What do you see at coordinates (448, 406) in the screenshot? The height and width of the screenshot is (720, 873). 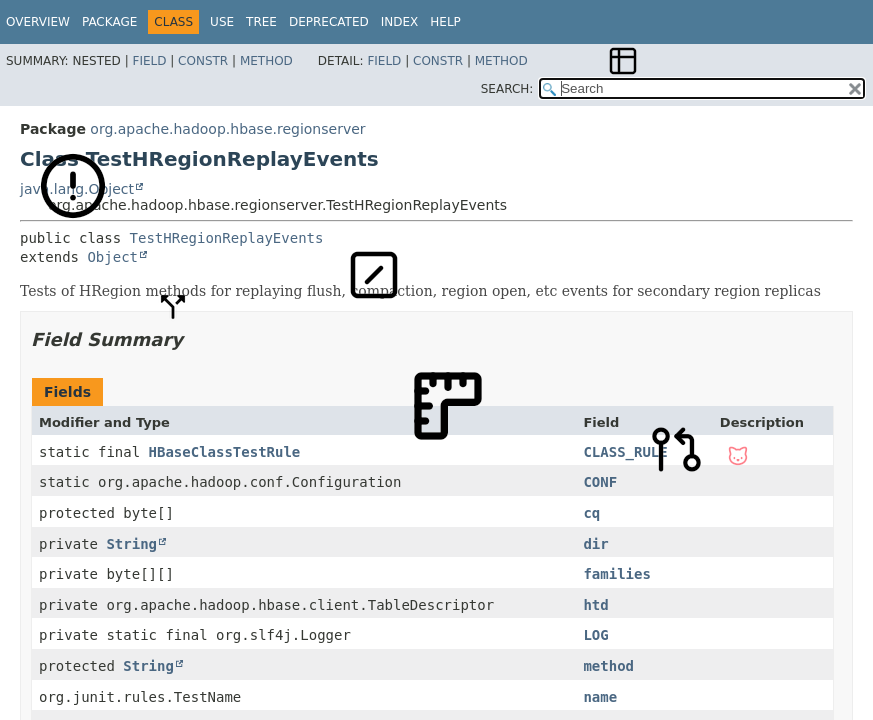 I see `access measurement tools` at bounding box center [448, 406].